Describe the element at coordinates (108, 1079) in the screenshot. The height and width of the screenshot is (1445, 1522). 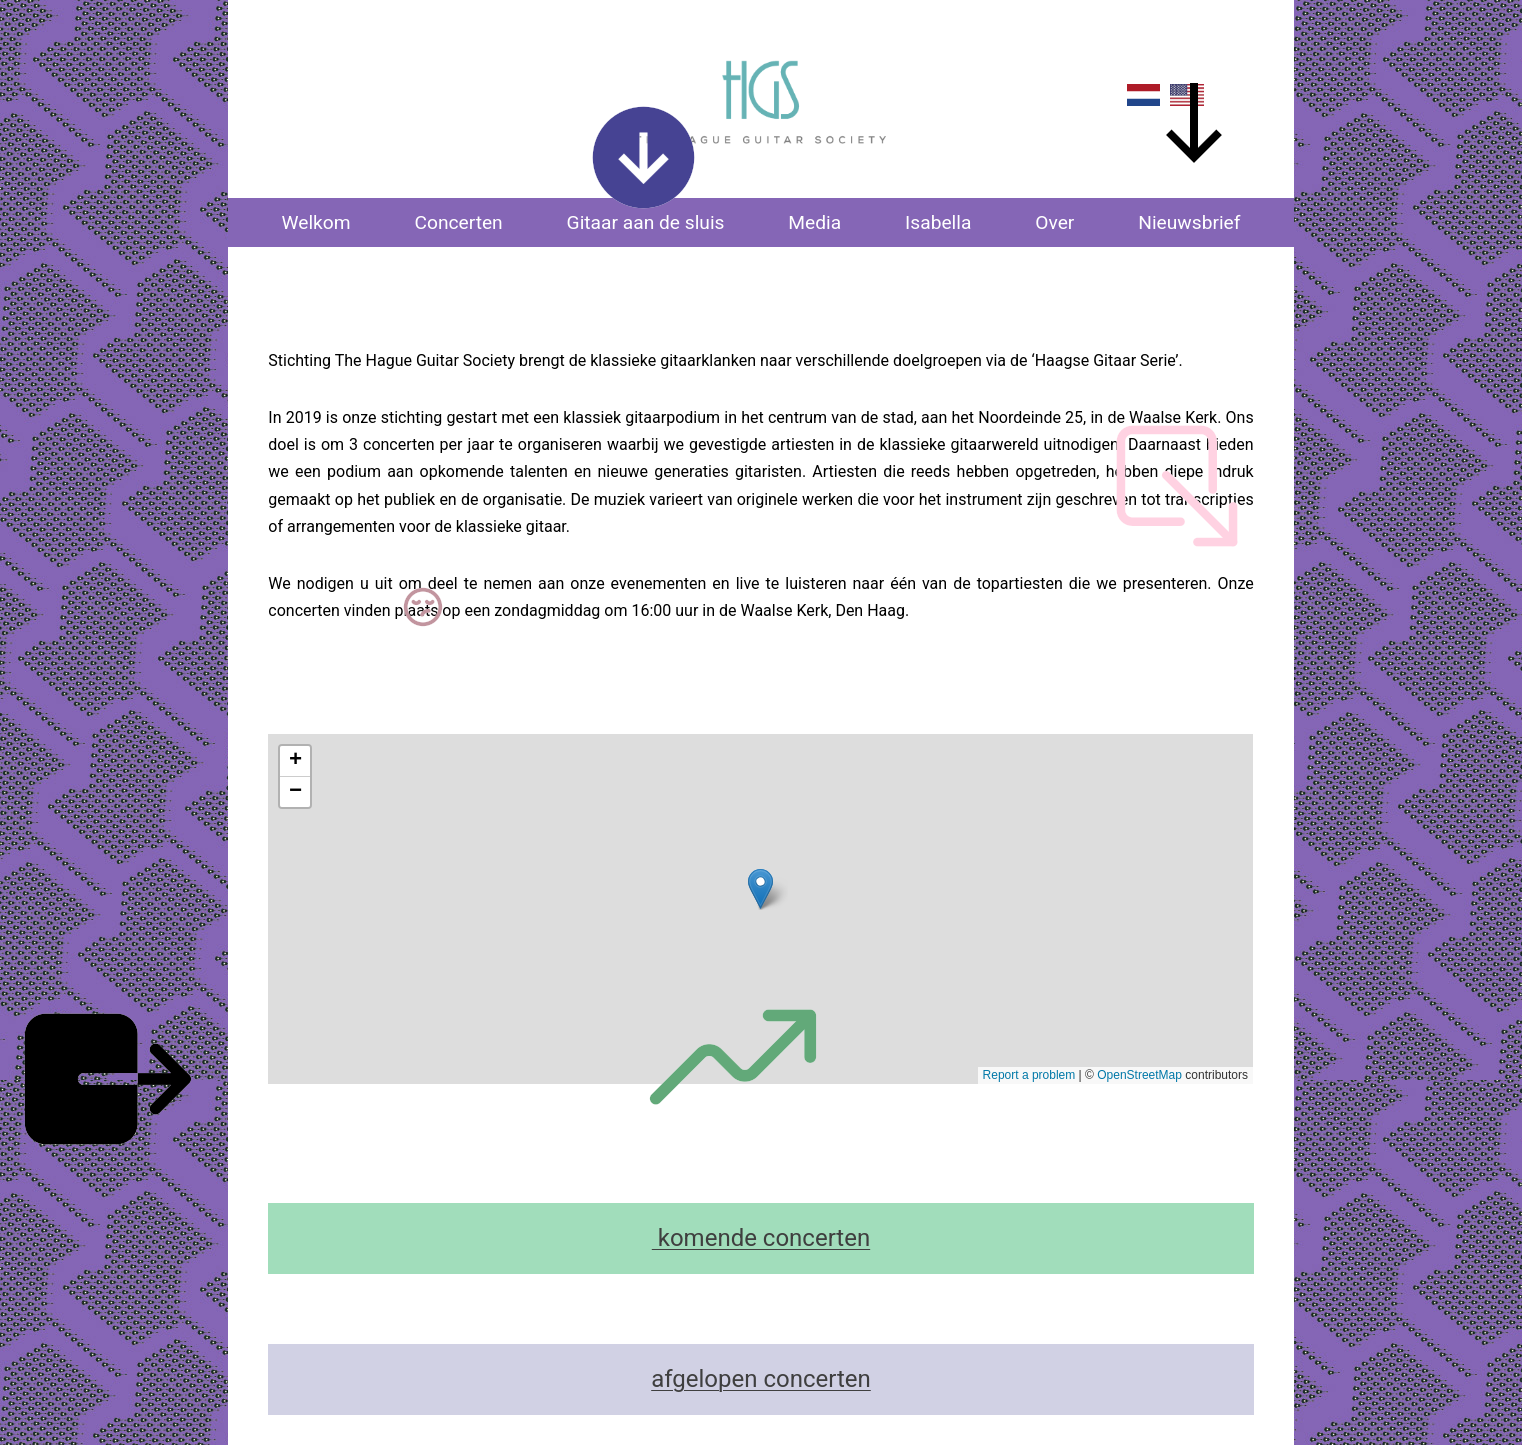
I see `log out of your account` at that location.